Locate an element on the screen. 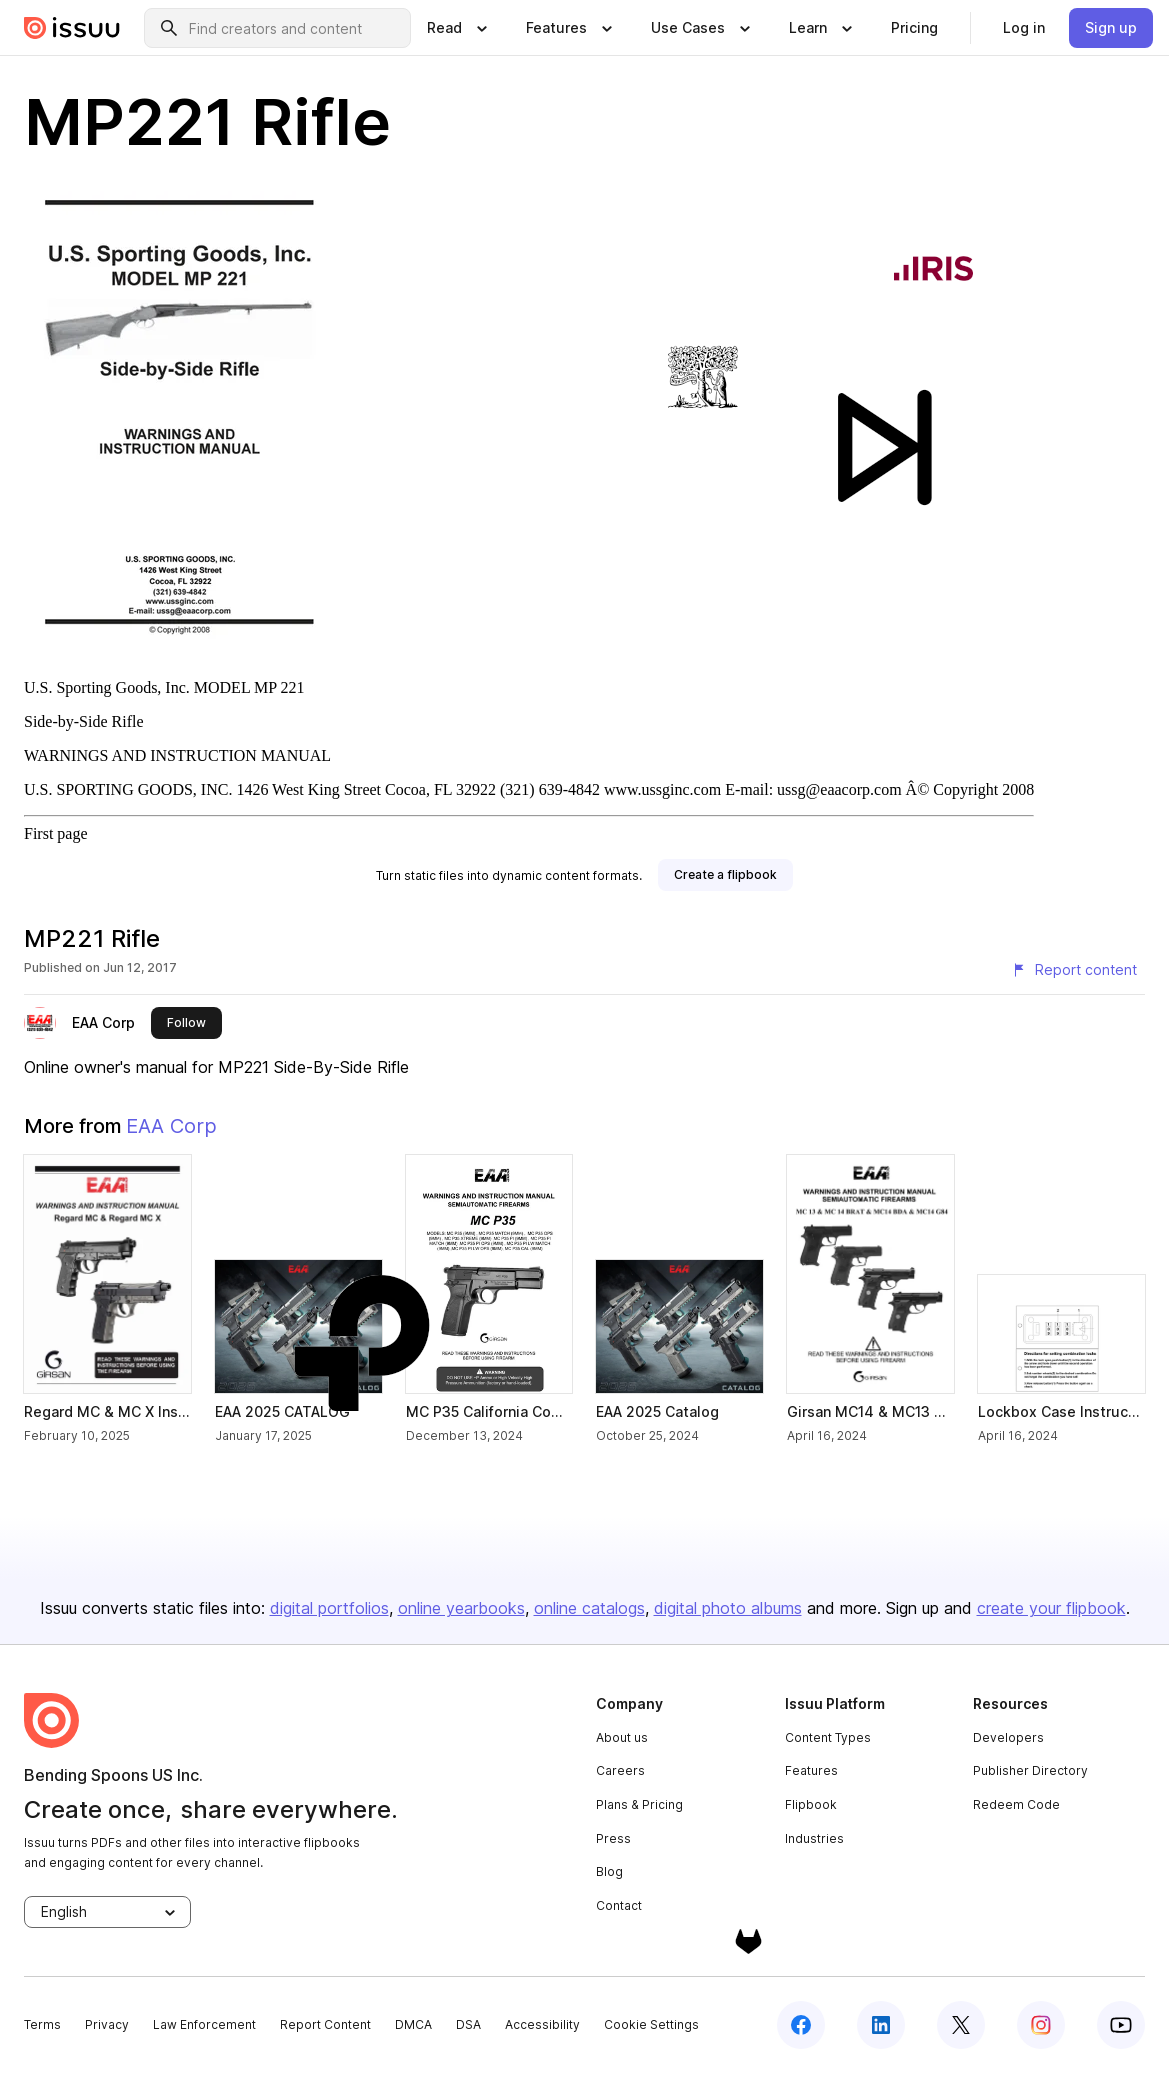 The image size is (1169, 2073). visit elsevier's academic publishing website is located at coordinates (703, 377).